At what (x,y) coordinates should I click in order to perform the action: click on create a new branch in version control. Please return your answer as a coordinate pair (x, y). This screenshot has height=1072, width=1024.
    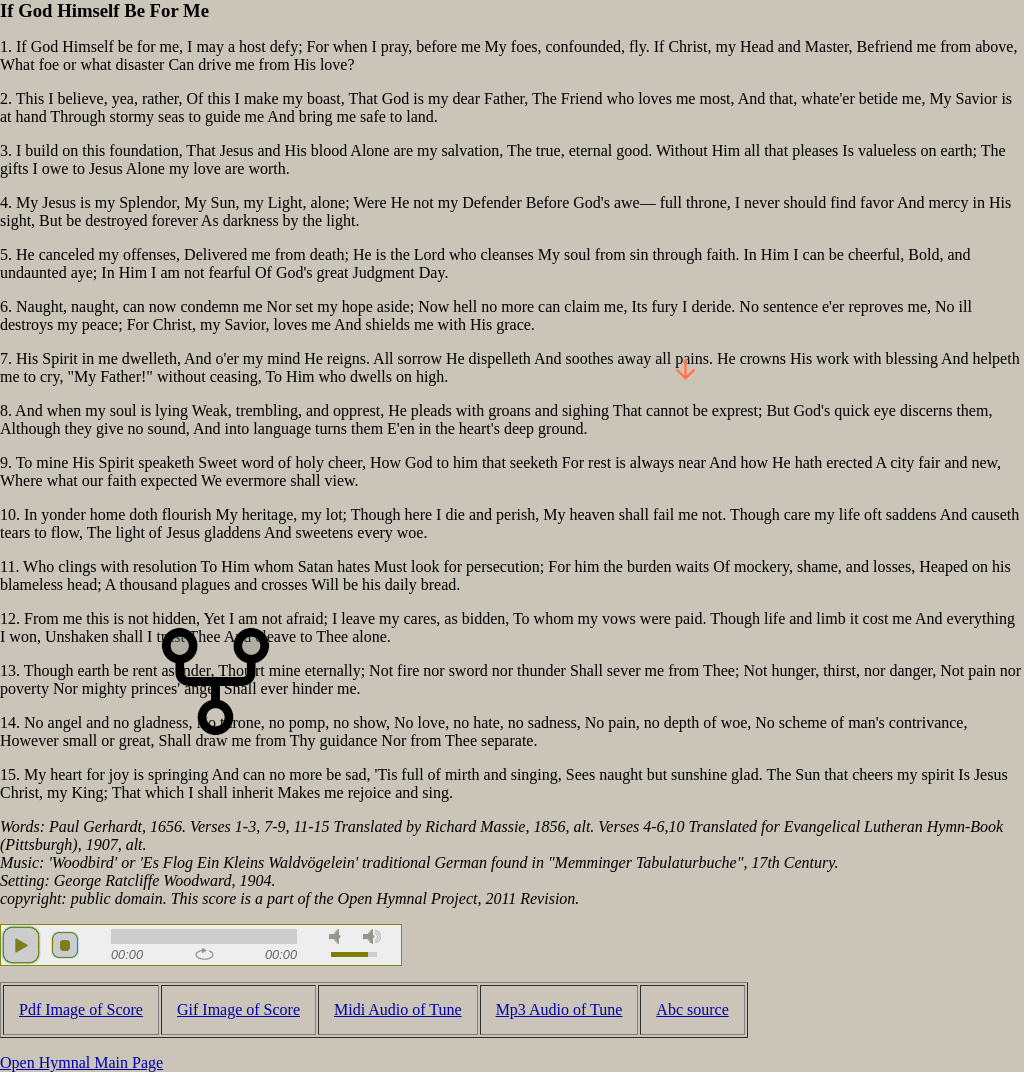
    Looking at the image, I should click on (215, 681).